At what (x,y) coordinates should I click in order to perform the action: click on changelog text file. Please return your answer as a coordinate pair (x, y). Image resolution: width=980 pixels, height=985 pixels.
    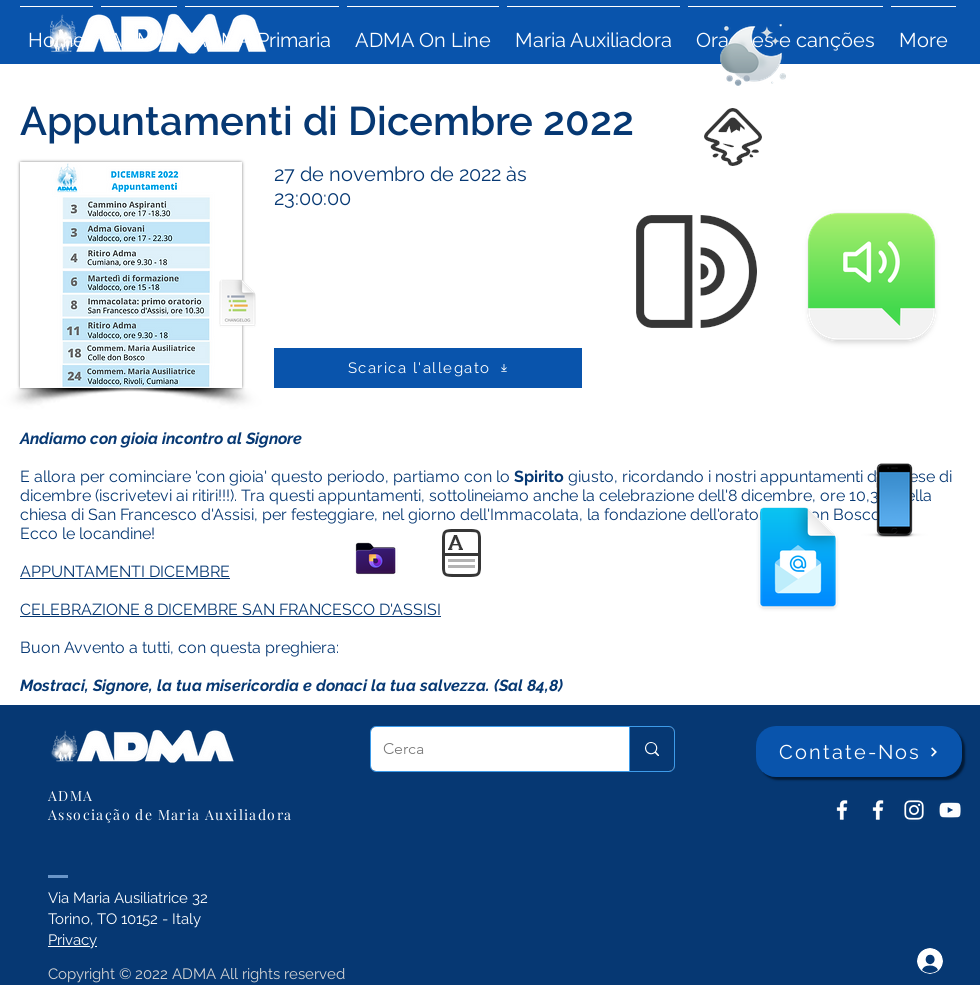
    Looking at the image, I should click on (237, 303).